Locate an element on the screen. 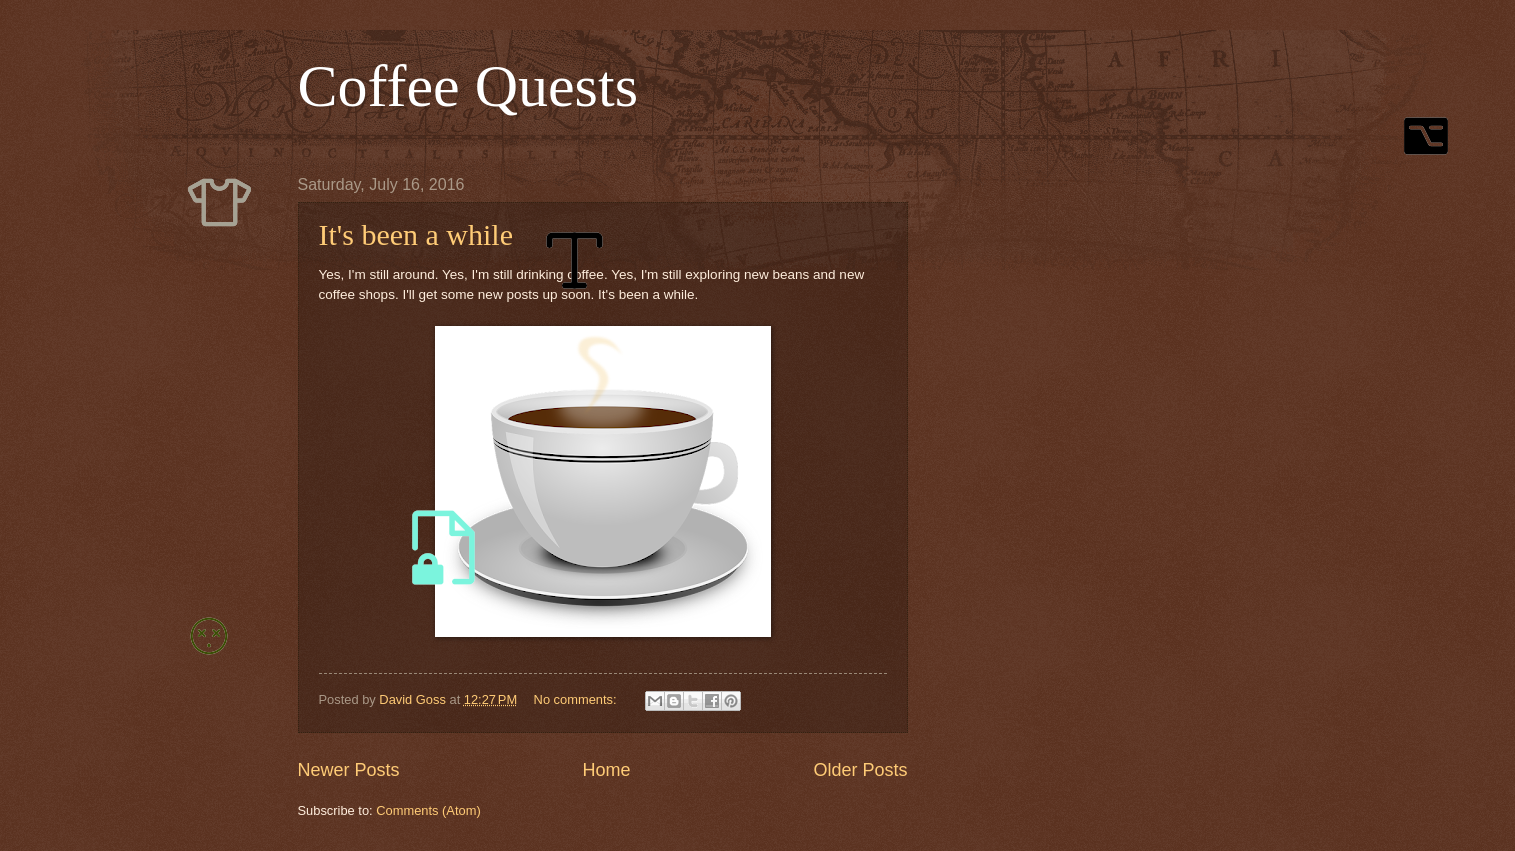  keyboard option/alt key symbol is located at coordinates (1426, 136).